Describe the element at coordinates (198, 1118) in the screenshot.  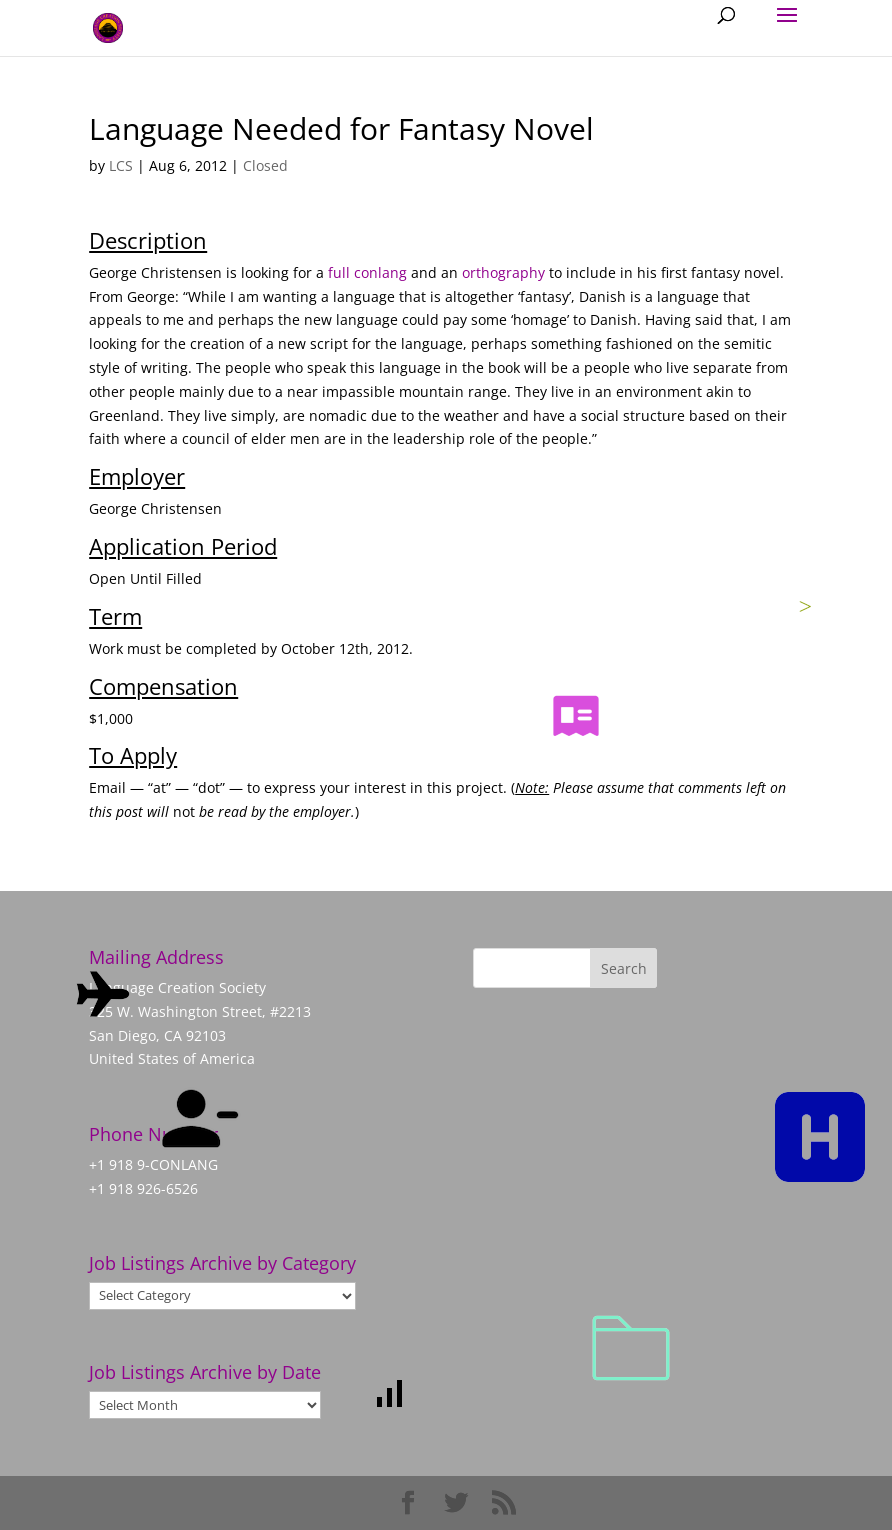
I see `remove a contact or friend` at that location.